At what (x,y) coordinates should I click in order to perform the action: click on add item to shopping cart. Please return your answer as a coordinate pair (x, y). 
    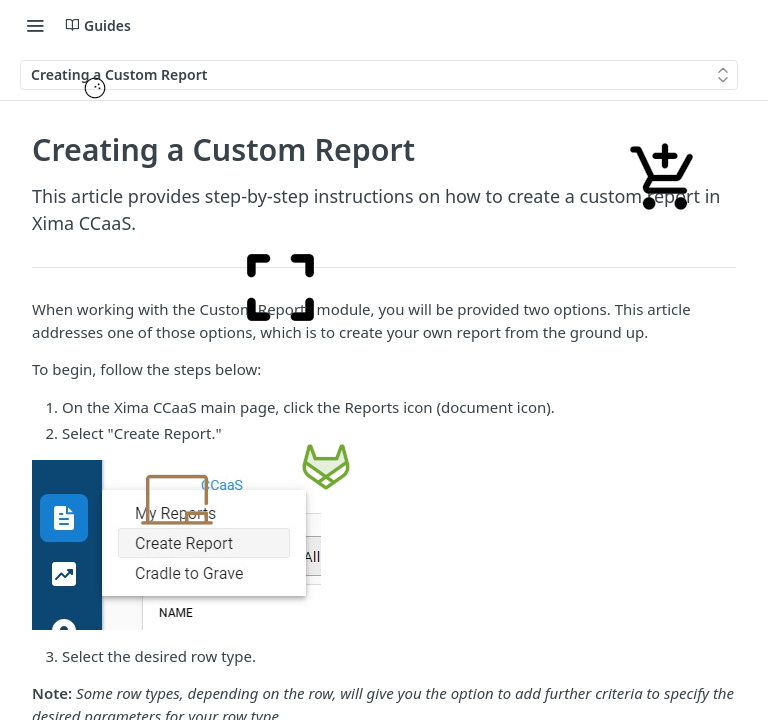
    Looking at the image, I should click on (665, 178).